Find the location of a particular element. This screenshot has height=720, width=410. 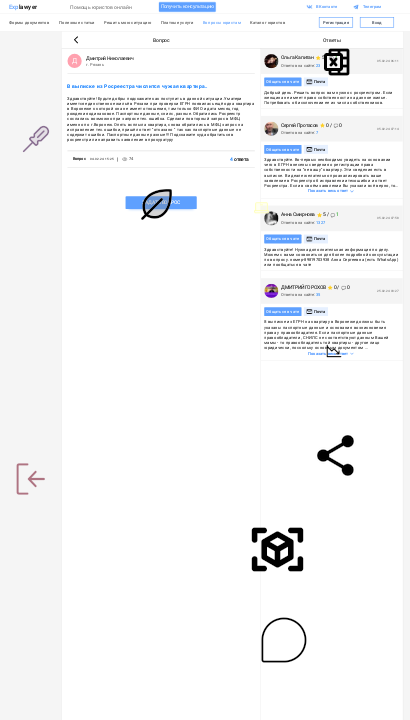

view declining metrics or trends is located at coordinates (334, 351).